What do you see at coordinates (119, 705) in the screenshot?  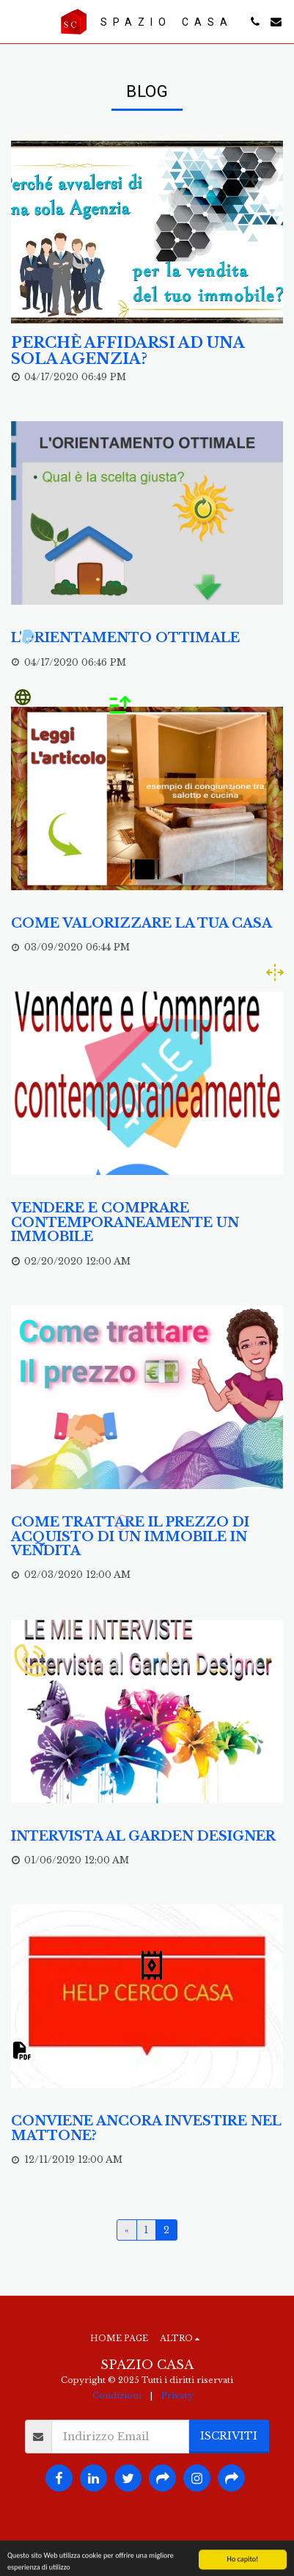 I see `sort items in descending order` at bounding box center [119, 705].